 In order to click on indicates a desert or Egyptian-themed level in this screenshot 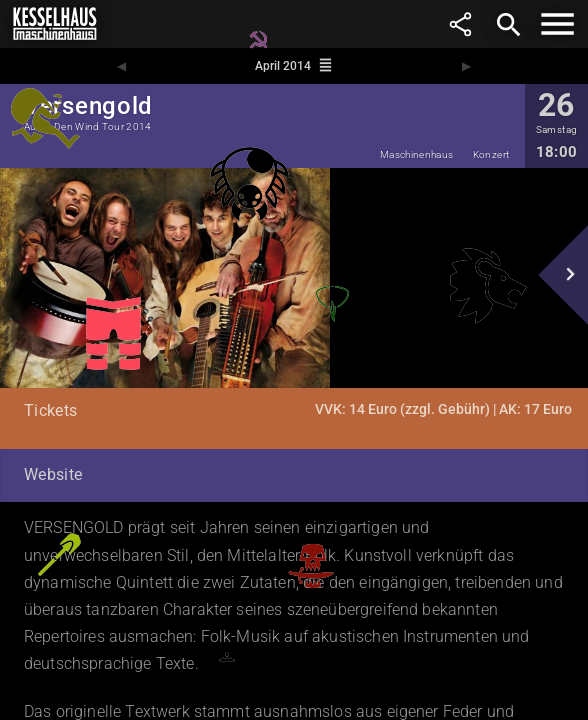, I will do `click(227, 657)`.